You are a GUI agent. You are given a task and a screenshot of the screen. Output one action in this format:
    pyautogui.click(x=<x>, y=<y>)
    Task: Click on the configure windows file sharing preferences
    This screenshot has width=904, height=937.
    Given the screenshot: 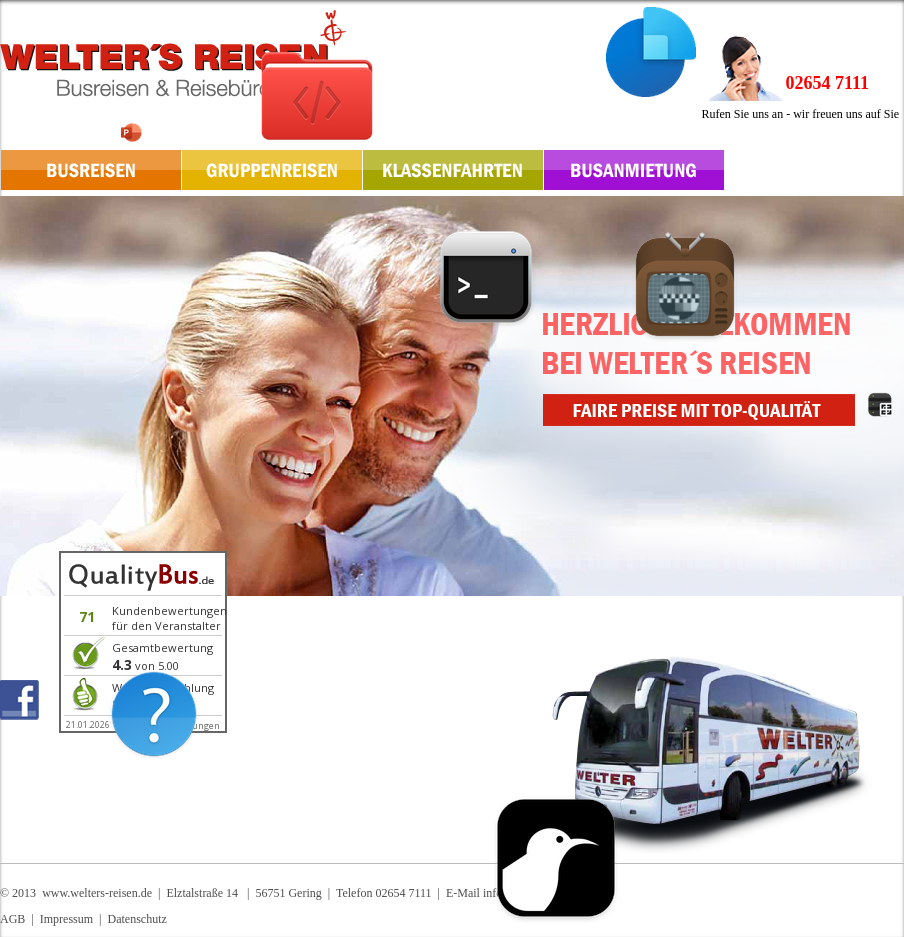 What is the action you would take?
    pyautogui.click(x=880, y=405)
    